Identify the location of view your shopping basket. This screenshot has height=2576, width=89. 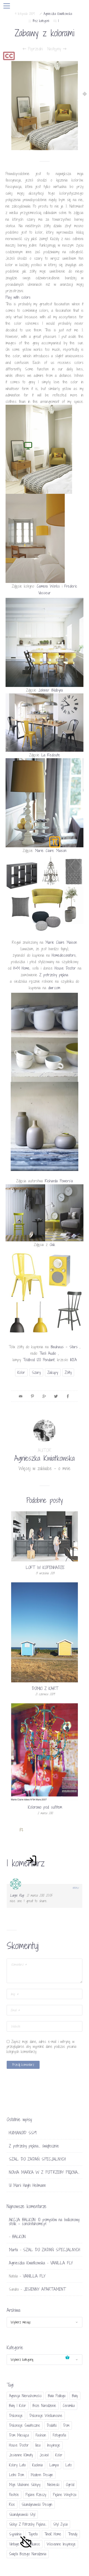
(67, 2357).